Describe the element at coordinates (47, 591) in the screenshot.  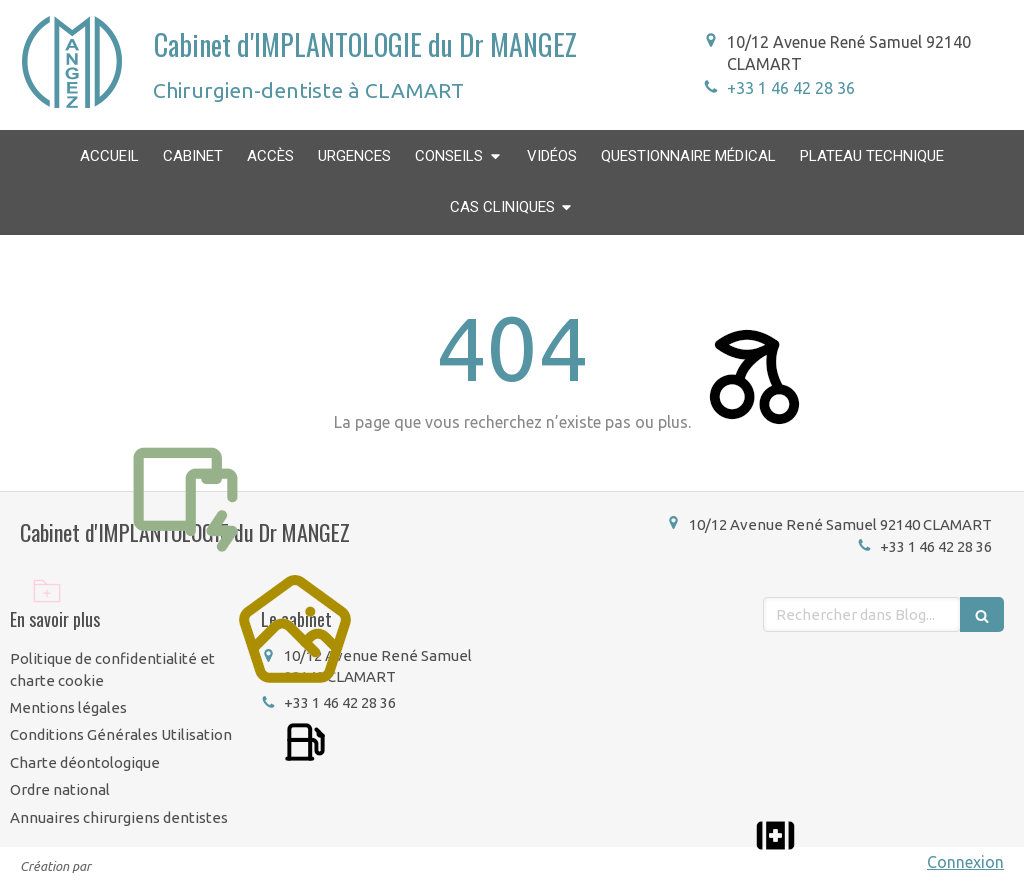
I see `create a new folder` at that location.